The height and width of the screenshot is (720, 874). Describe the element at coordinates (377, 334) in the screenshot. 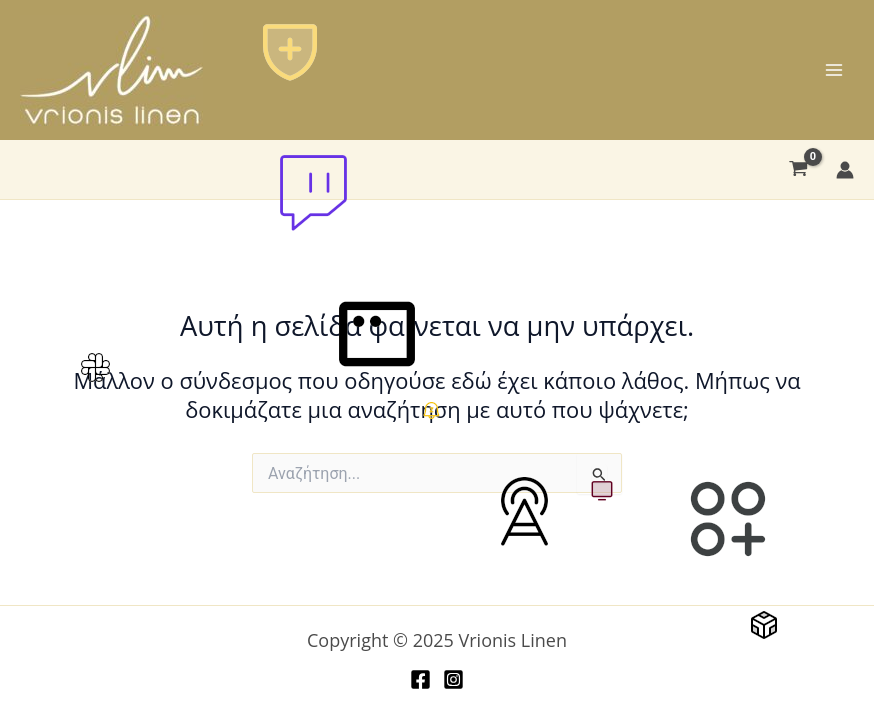

I see `open application window` at that location.